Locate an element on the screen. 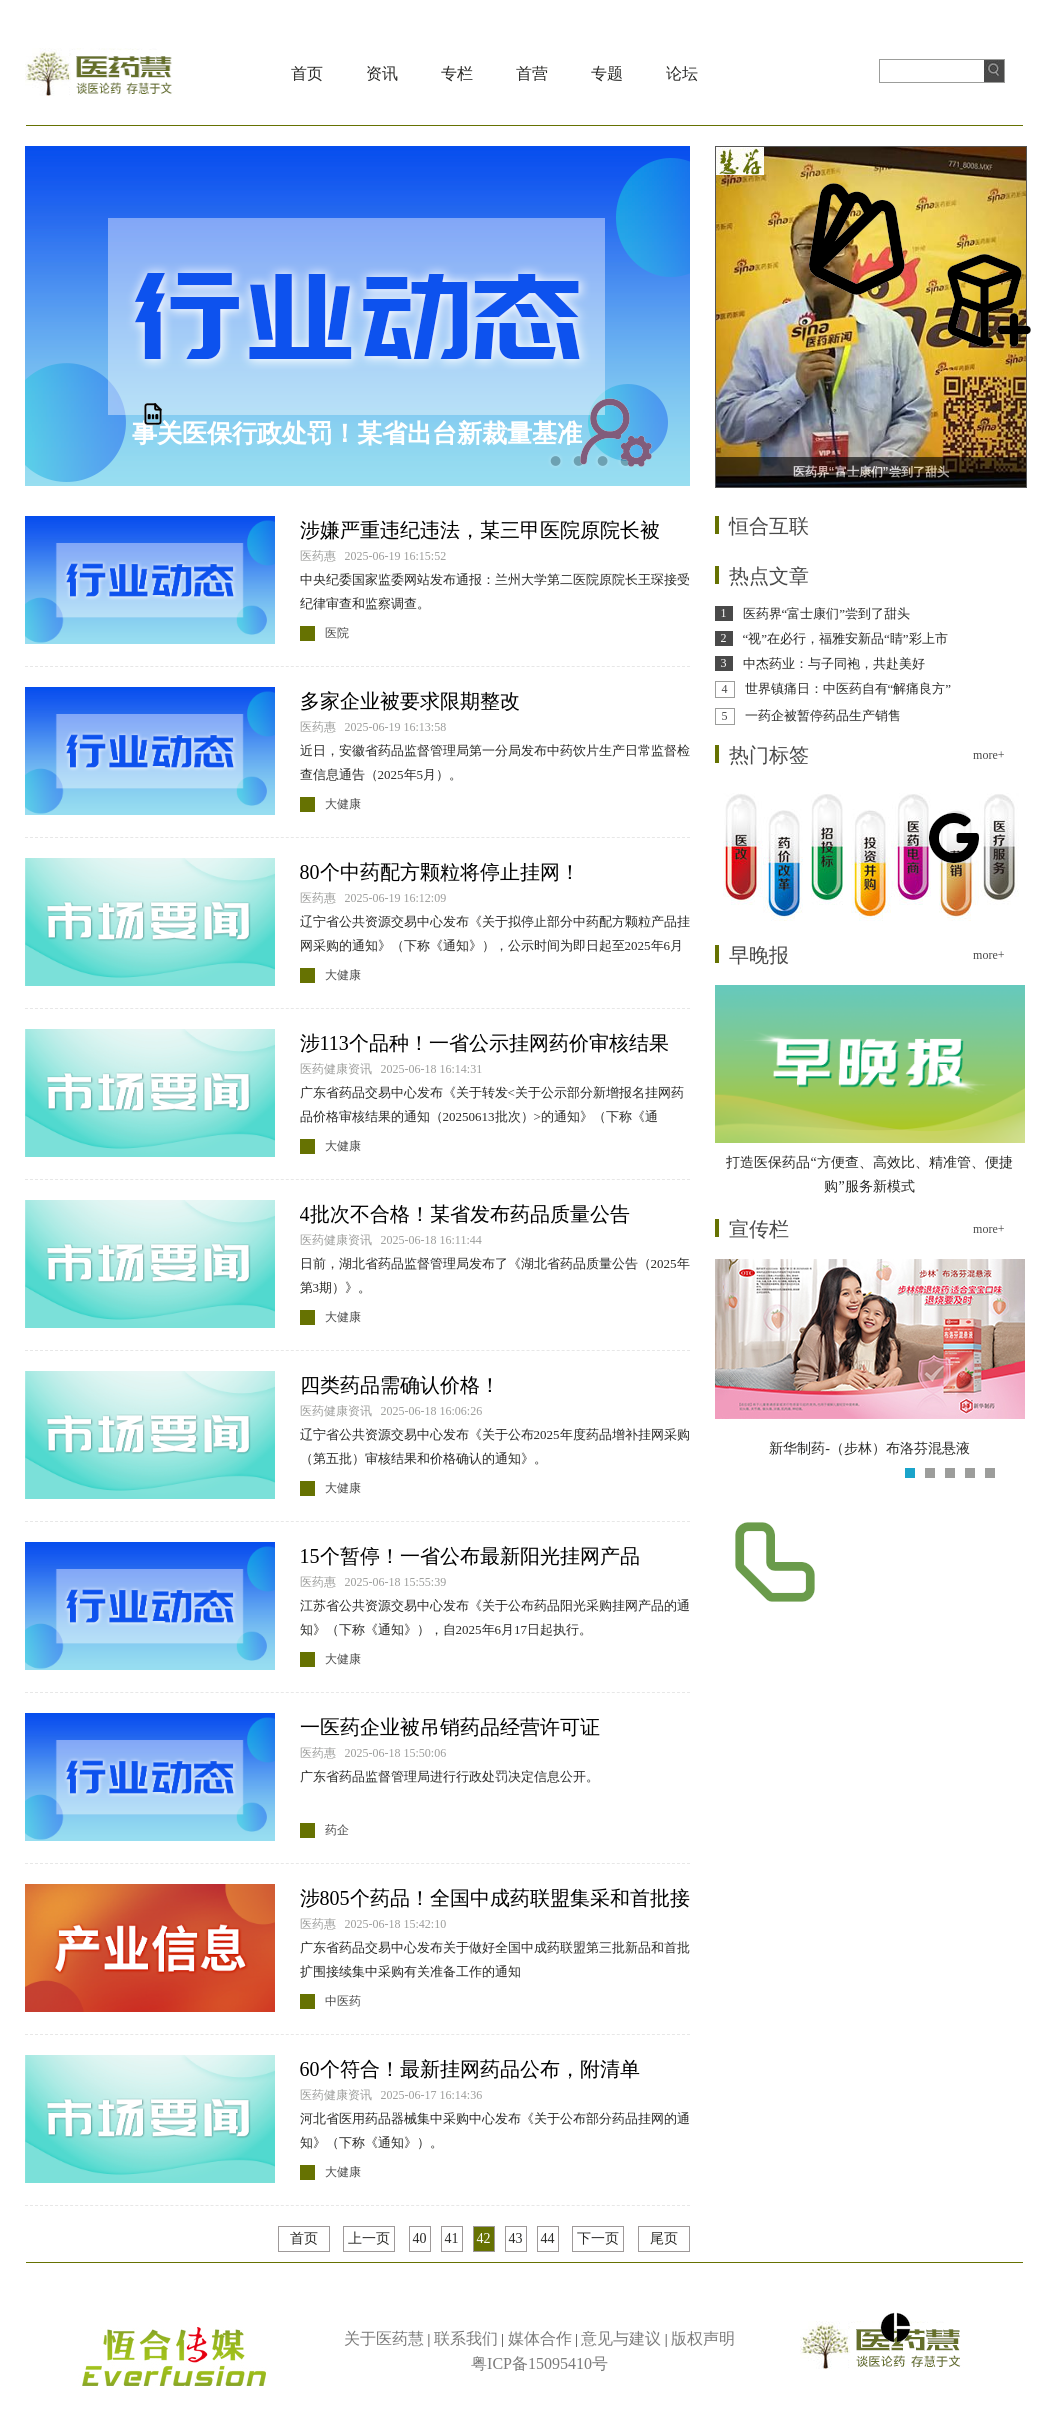 This screenshot has height=2420, width=1049. view barcode document is located at coordinates (153, 414).